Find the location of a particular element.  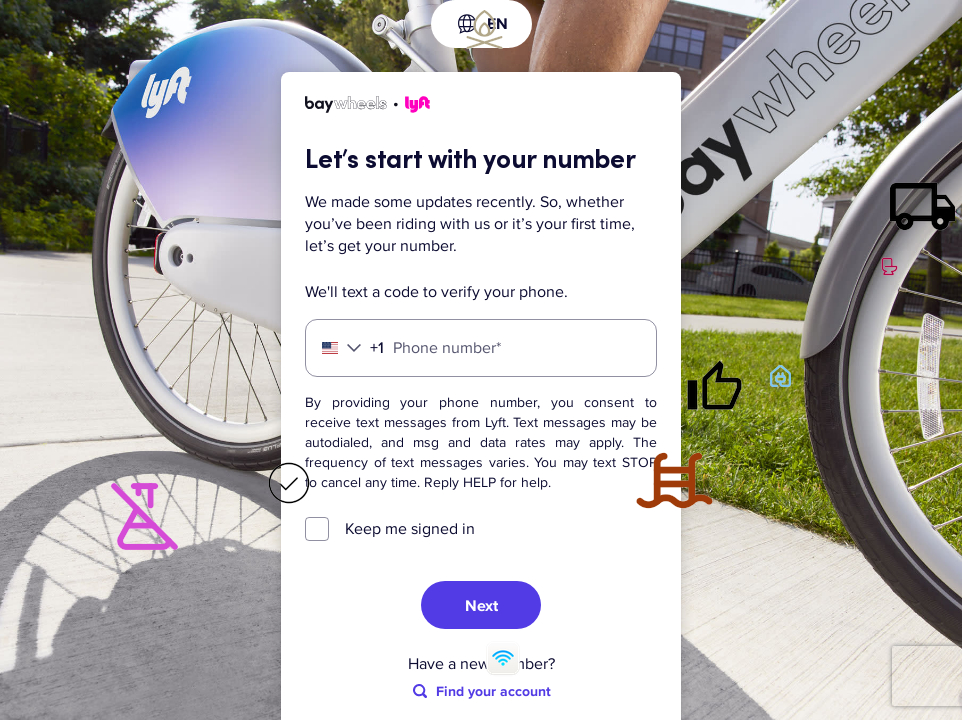

access wireless network settings is located at coordinates (503, 658).